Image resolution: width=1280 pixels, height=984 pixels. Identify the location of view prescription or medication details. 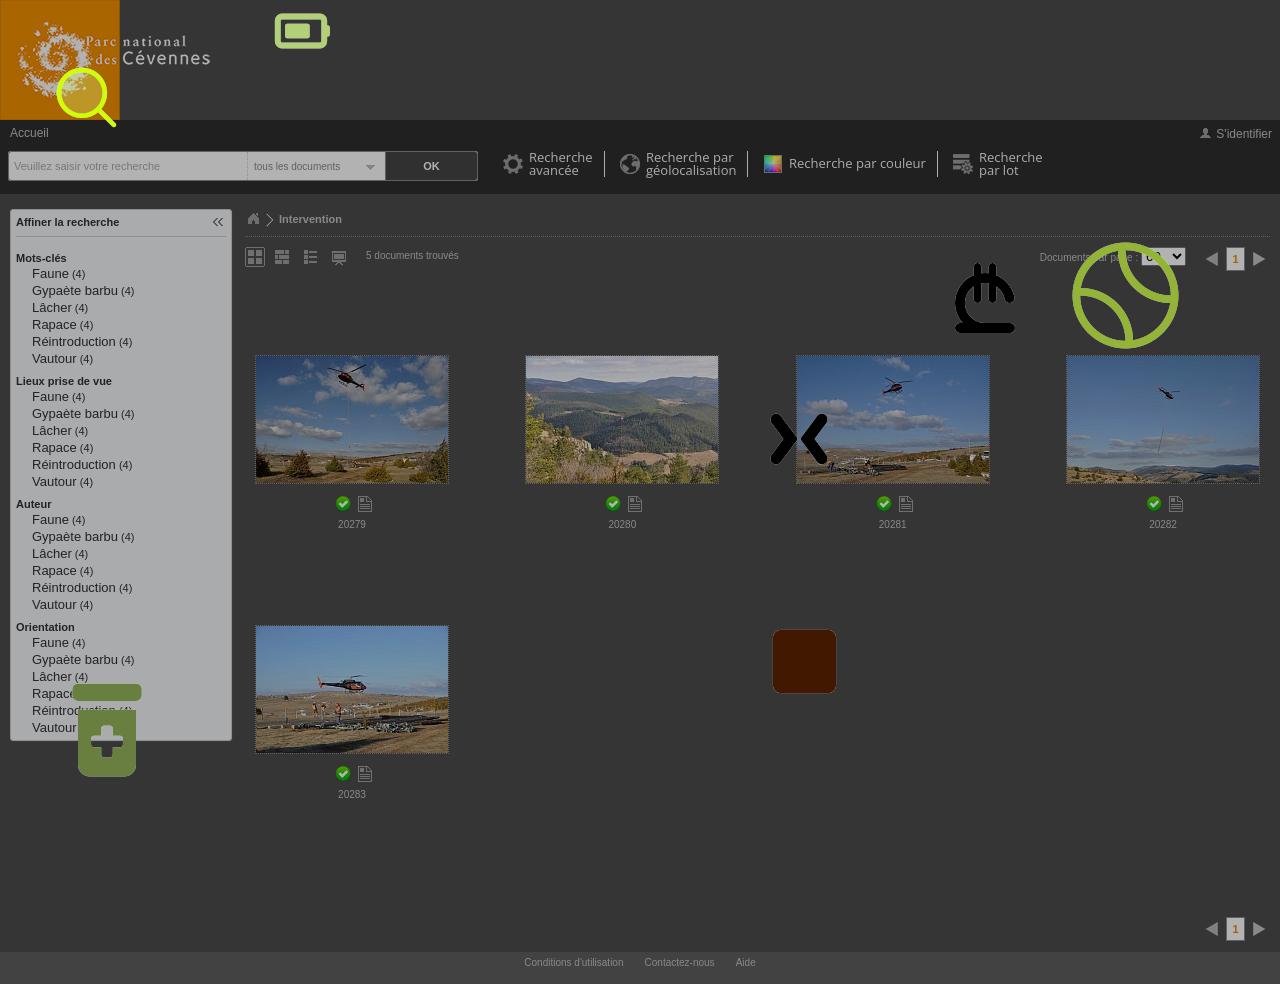
(107, 730).